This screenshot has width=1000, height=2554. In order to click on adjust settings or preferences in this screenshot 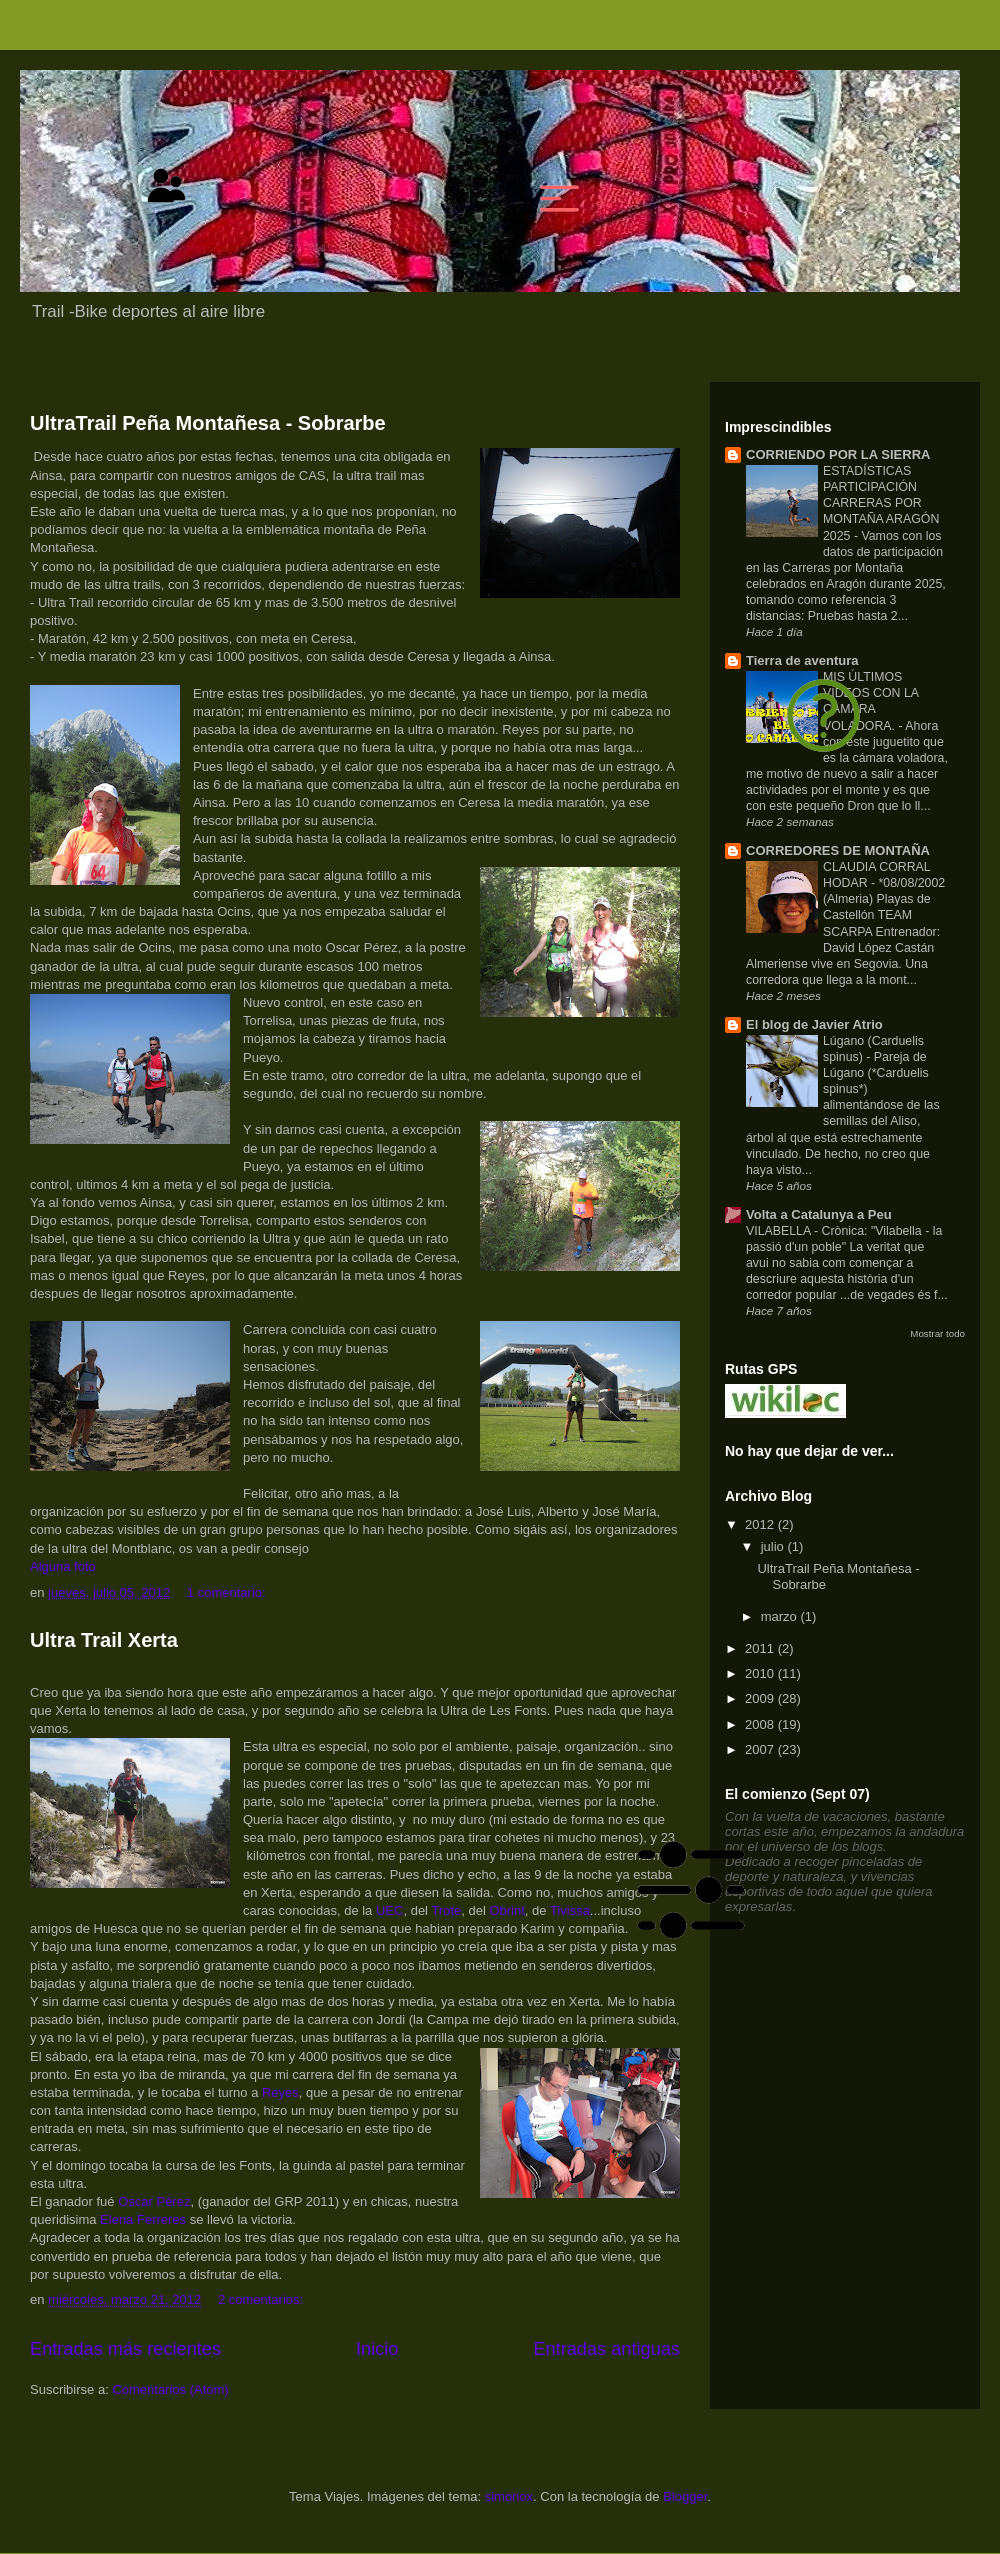, I will do `click(691, 1890)`.